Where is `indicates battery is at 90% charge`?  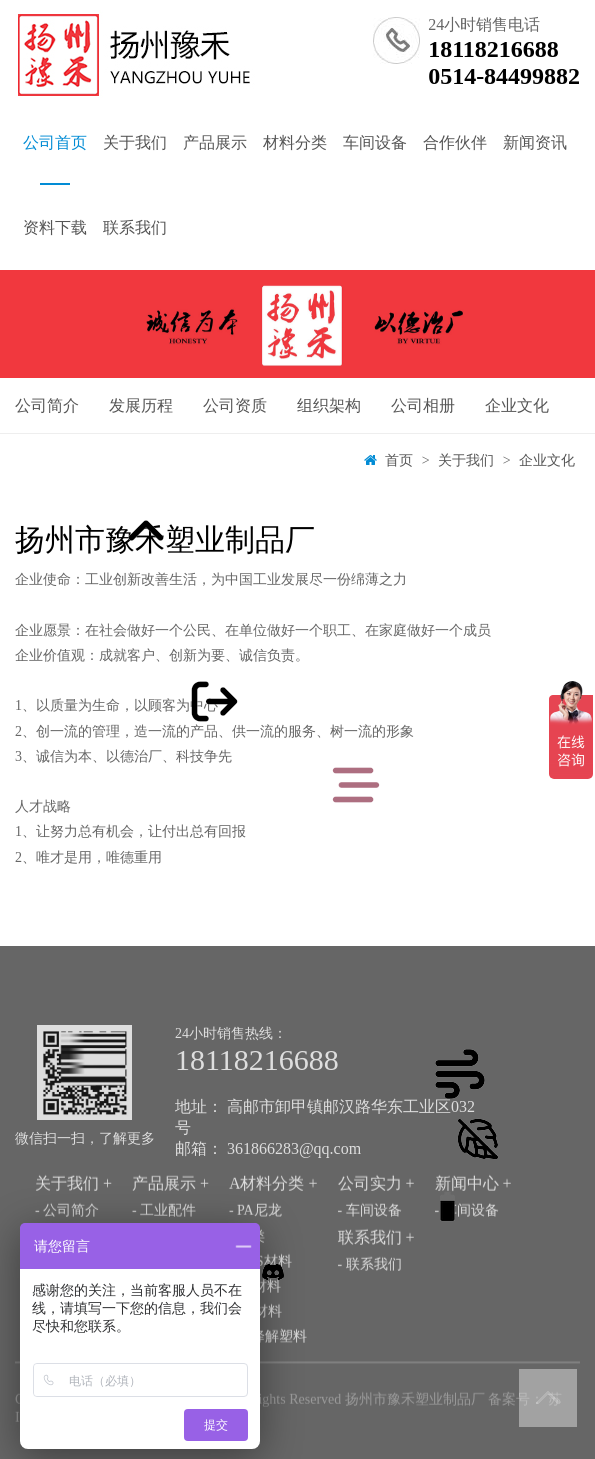 indicates battery is at 90% charge is located at coordinates (447, 1206).